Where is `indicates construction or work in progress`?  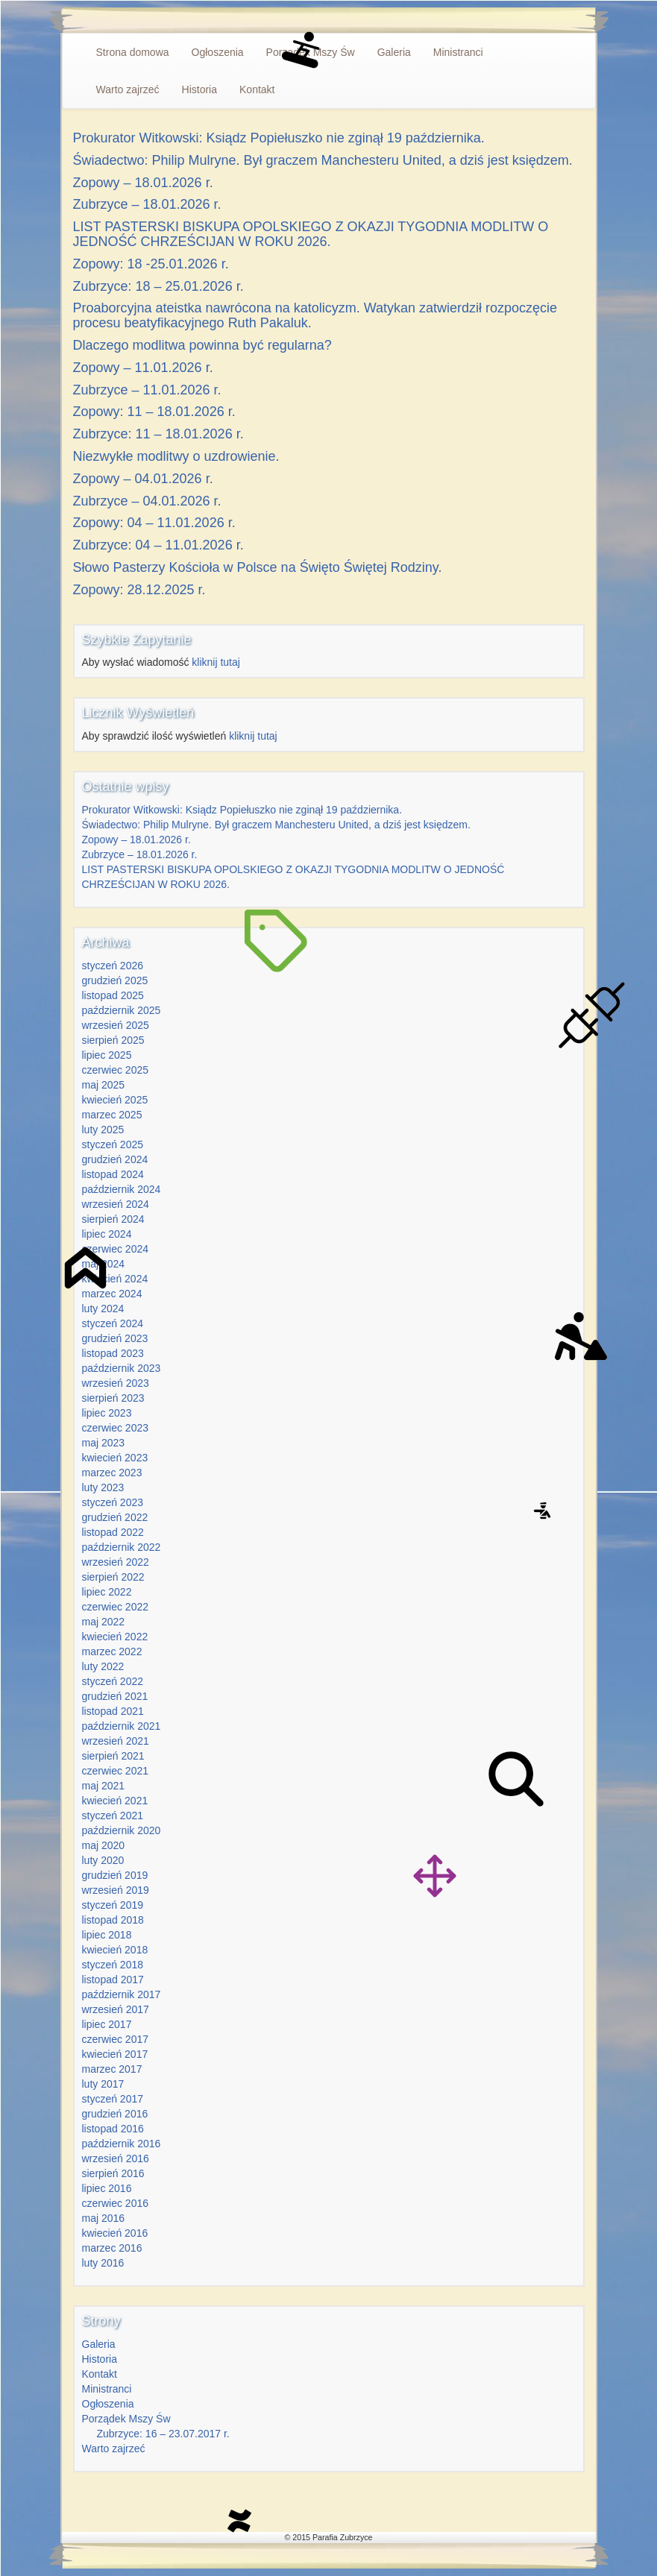 indicates construction or work in progress is located at coordinates (581, 1337).